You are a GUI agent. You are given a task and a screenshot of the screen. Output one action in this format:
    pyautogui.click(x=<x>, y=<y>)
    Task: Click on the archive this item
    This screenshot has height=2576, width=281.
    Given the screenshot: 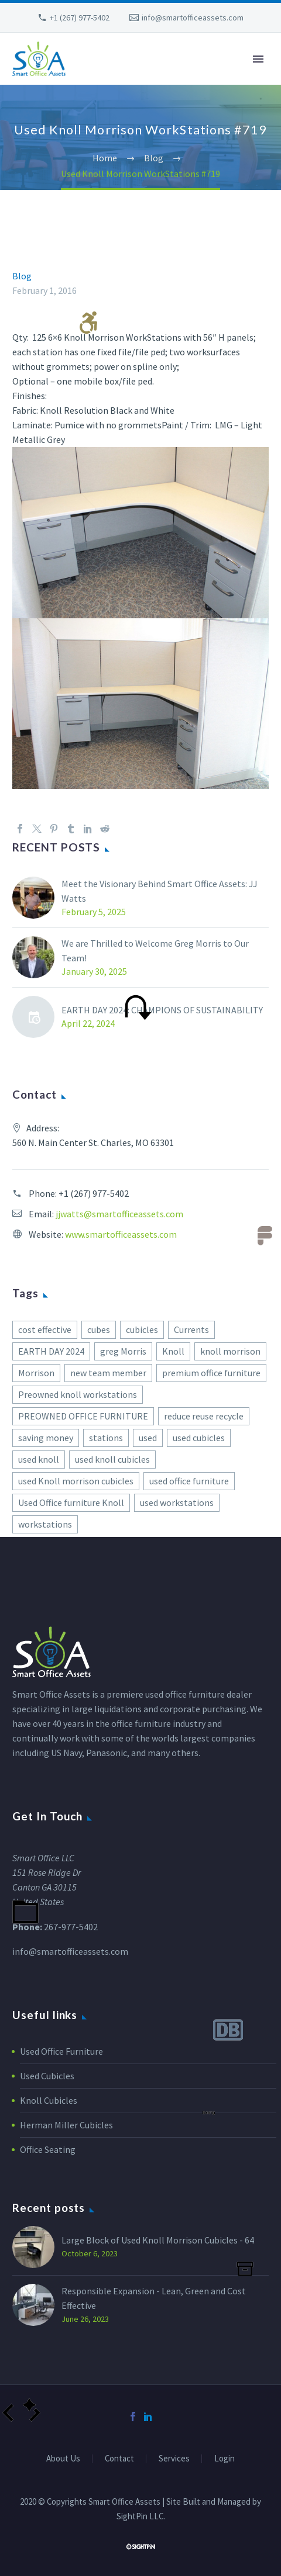 What is the action you would take?
    pyautogui.click(x=245, y=2269)
    